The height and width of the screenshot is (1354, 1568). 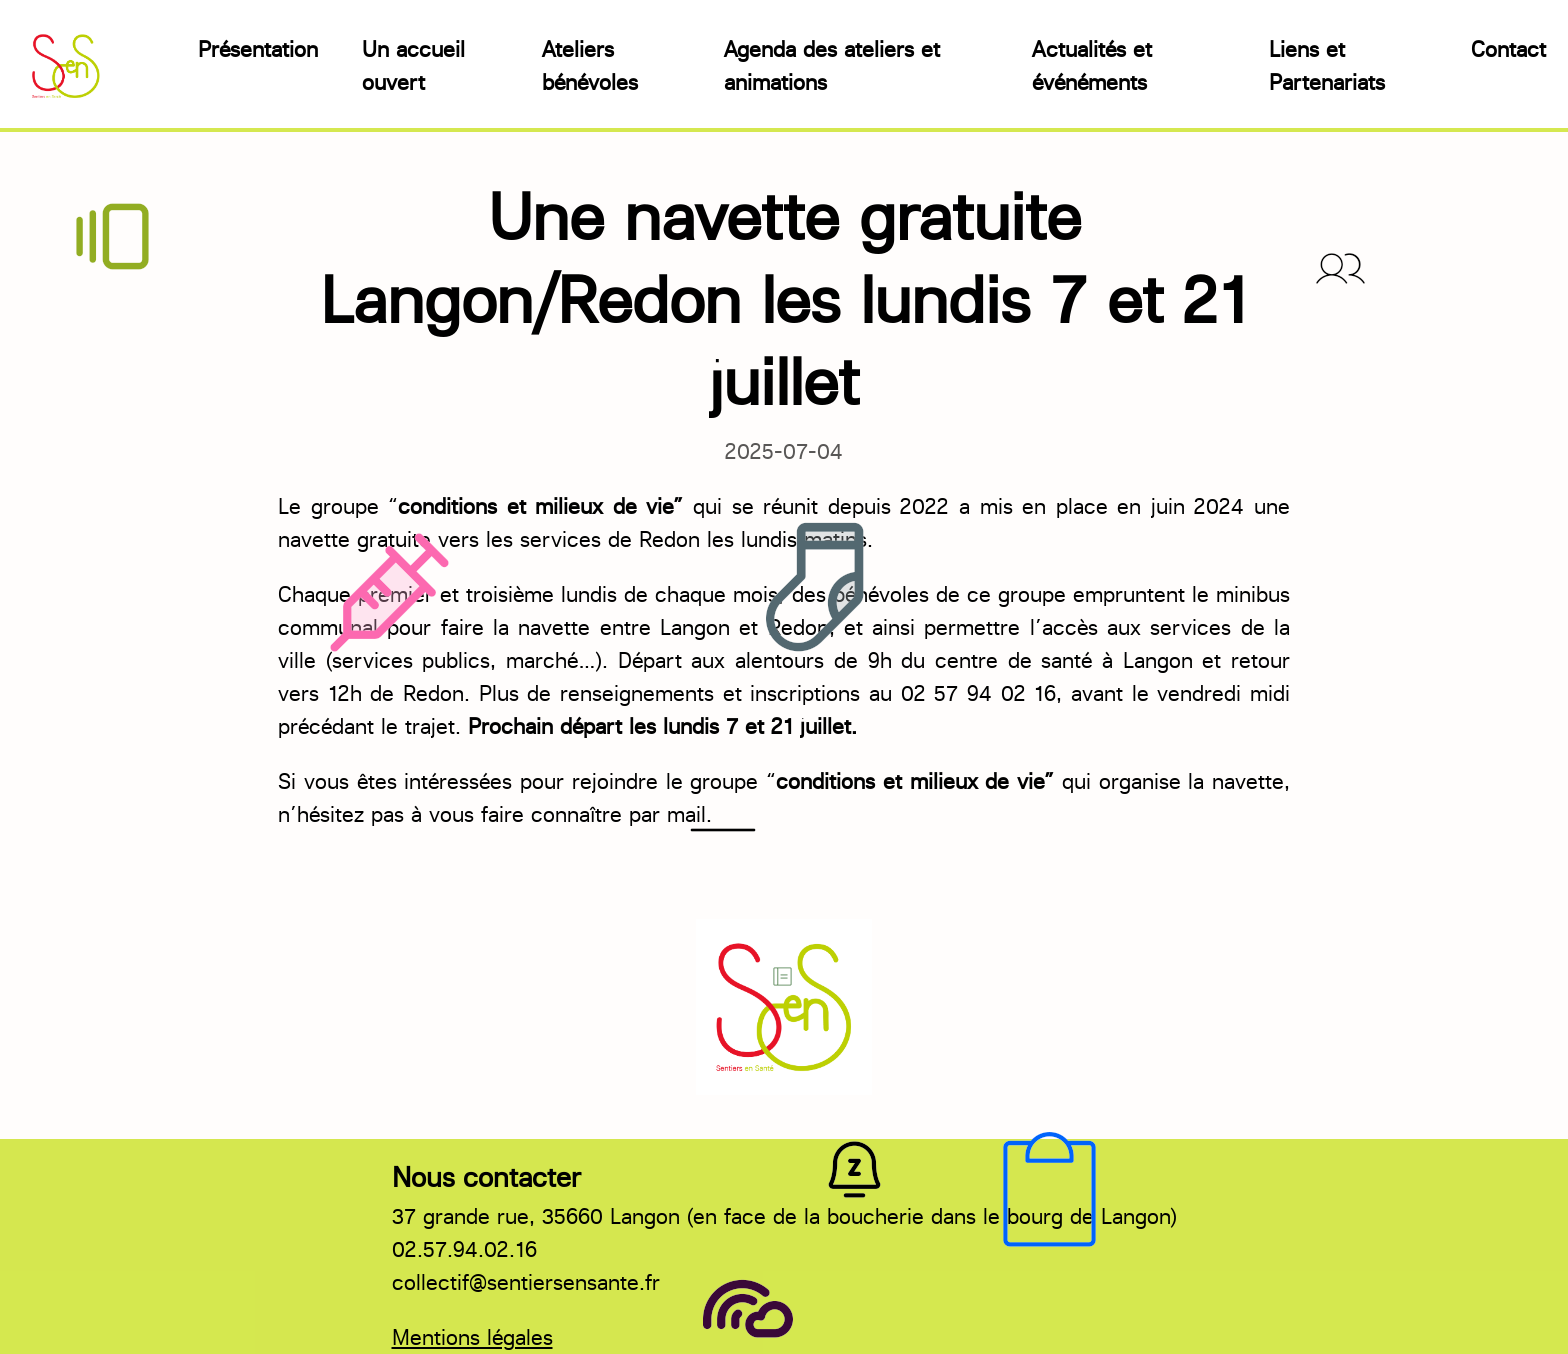 What do you see at coordinates (389, 592) in the screenshot?
I see `access vaccination or medical records` at bounding box center [389, 592].